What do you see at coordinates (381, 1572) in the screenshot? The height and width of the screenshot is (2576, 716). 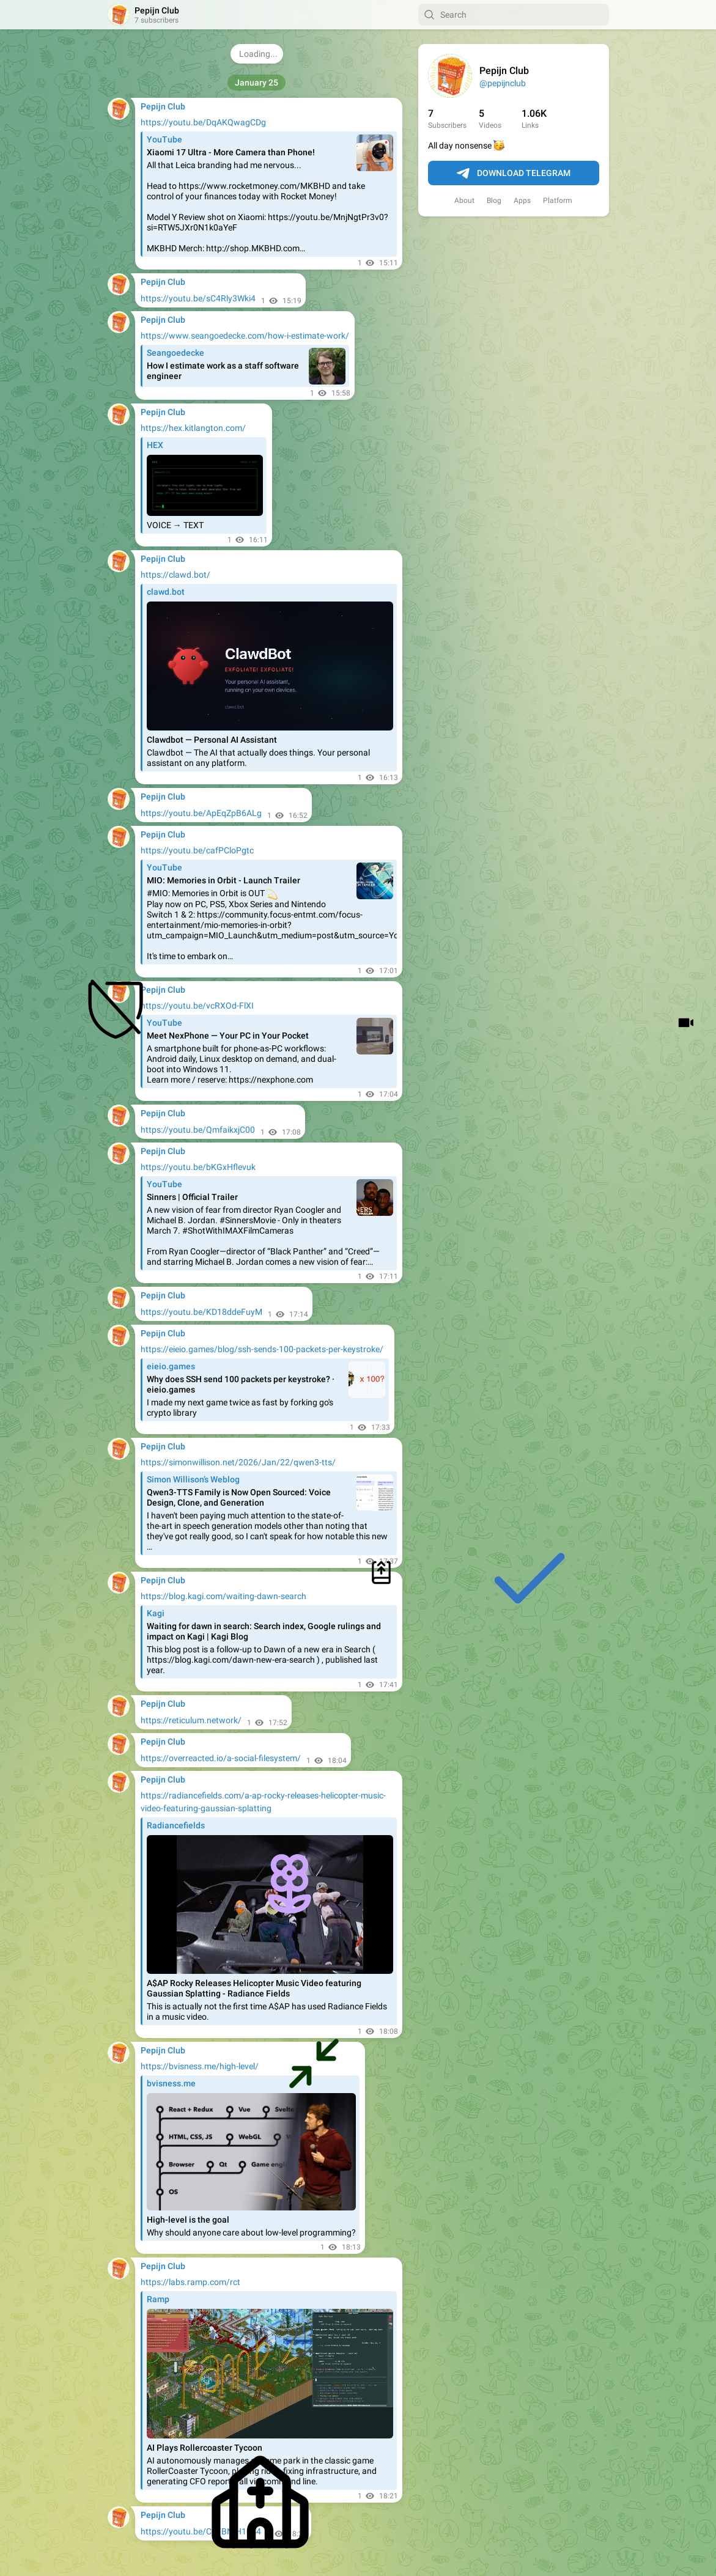 I see `upload or export a book` at bounding box center [381, 1572].